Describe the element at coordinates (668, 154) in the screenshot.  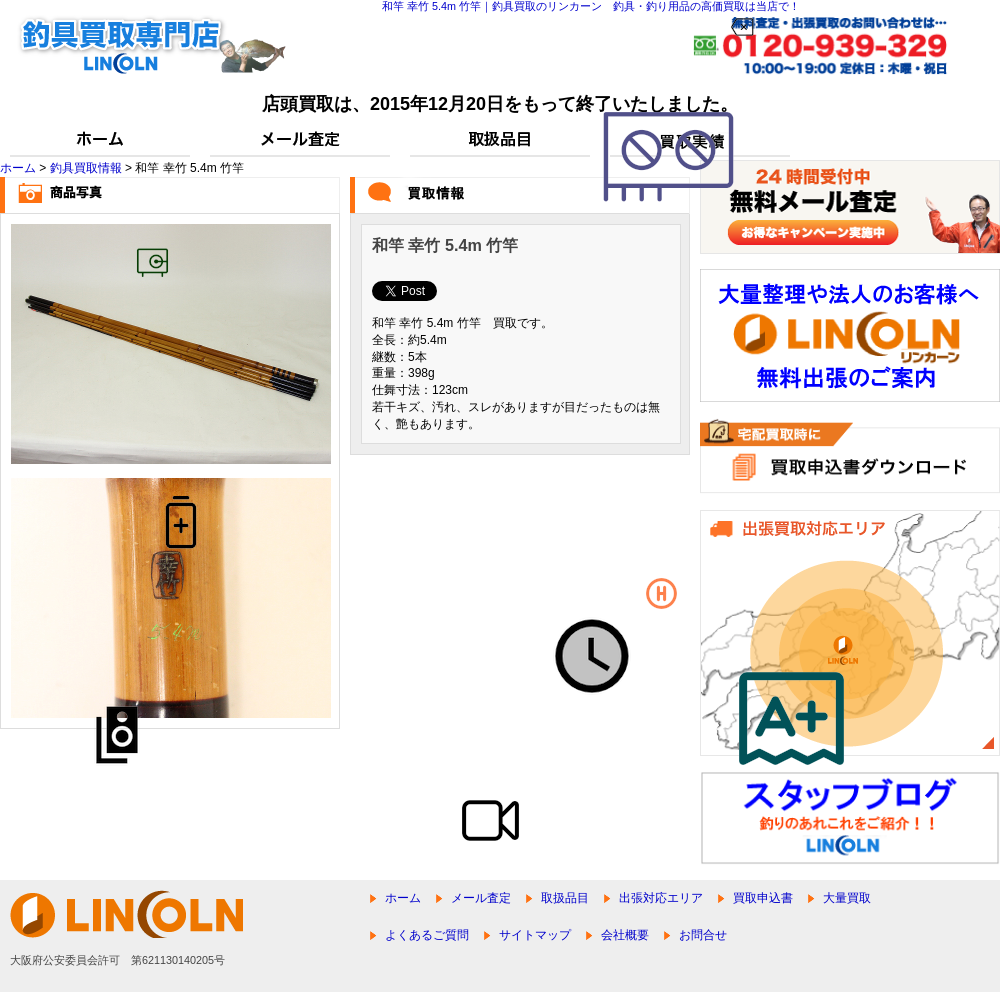
I see `view graphics card or GPU information` at that location.